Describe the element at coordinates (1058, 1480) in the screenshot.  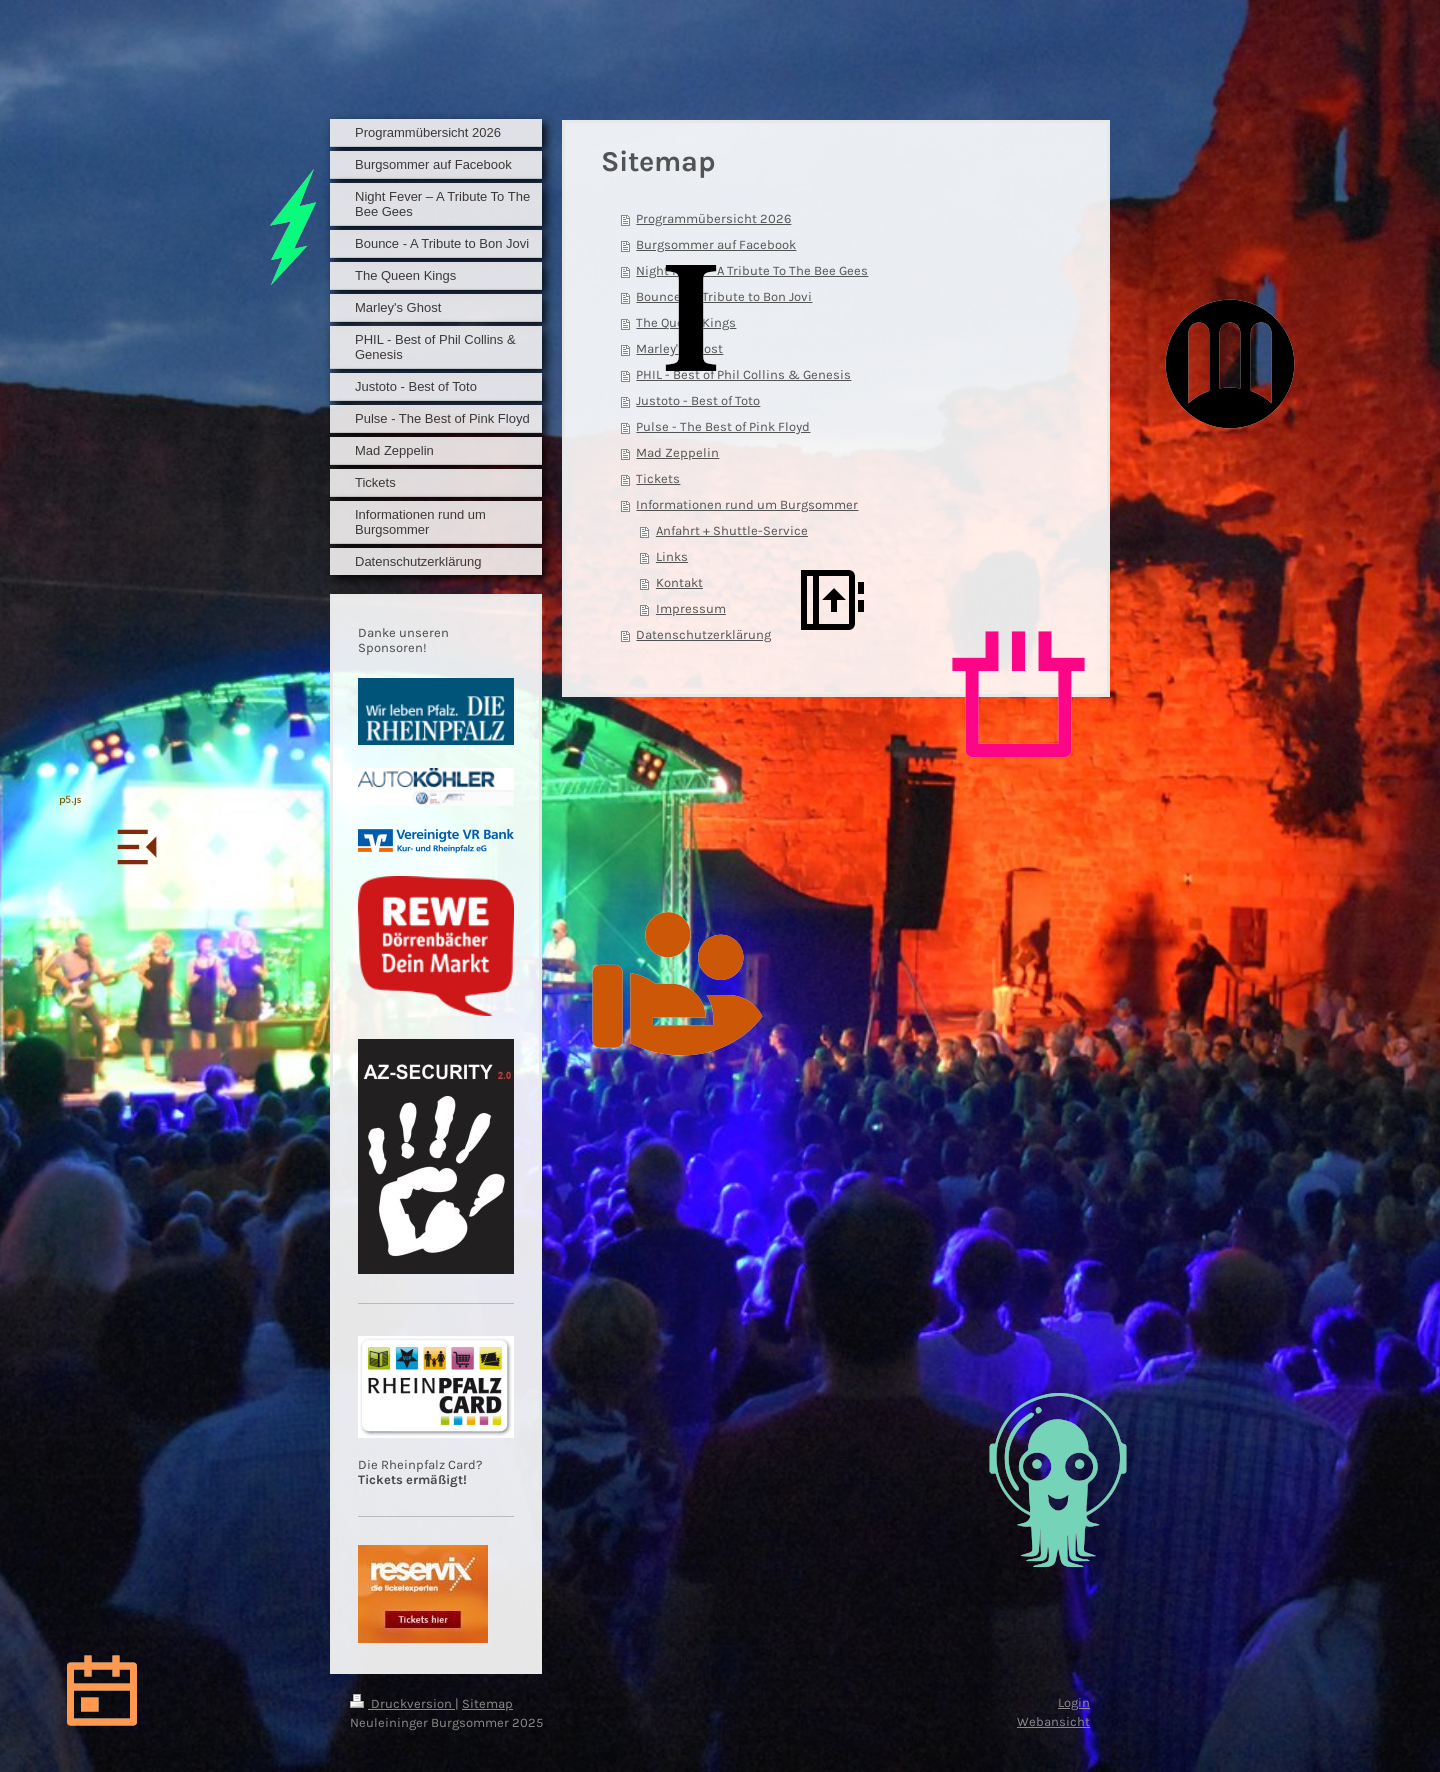
I see `argo cd logo - a gitops continuous delivery tool` at that location.